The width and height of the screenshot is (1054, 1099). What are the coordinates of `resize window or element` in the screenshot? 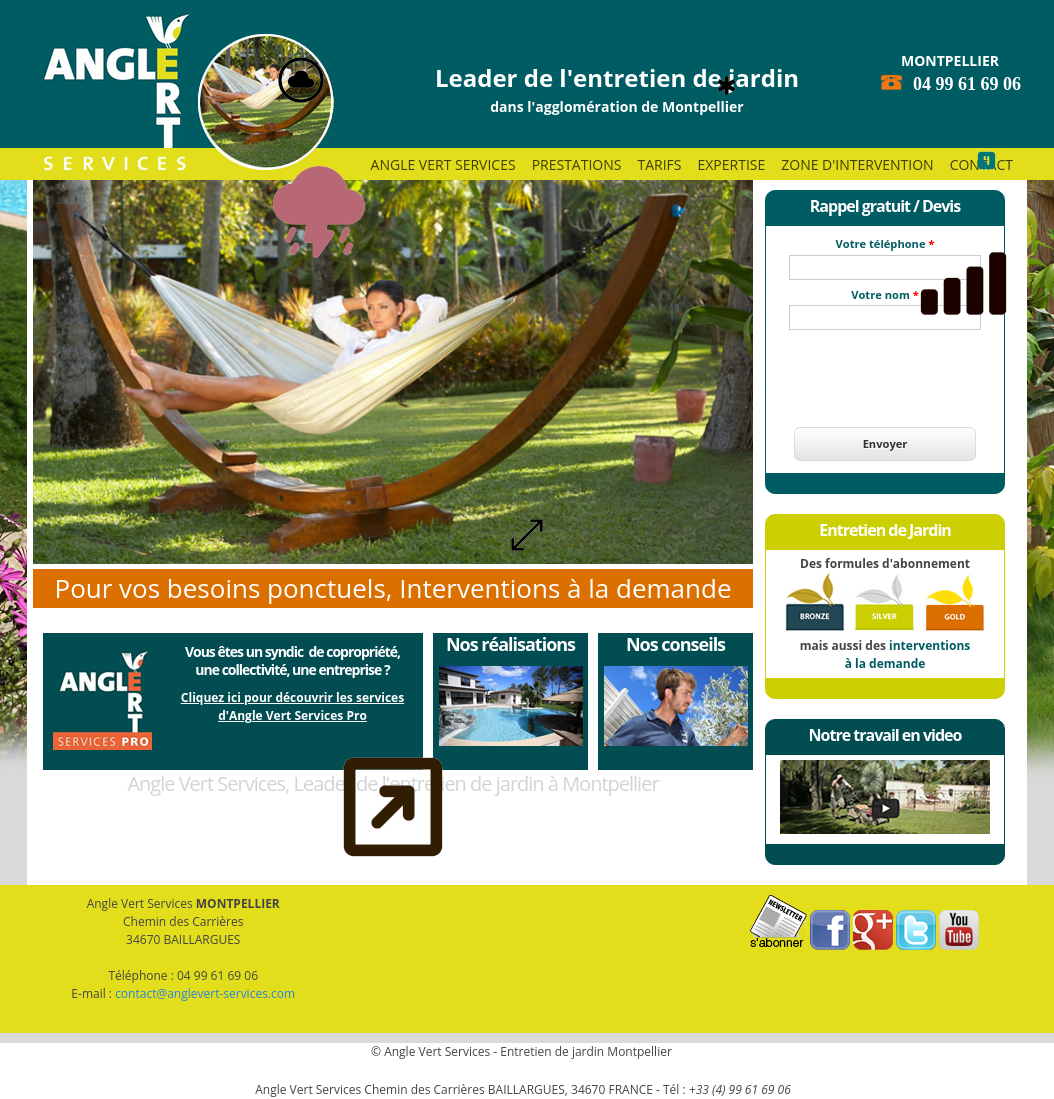 It's located at (527, 535).